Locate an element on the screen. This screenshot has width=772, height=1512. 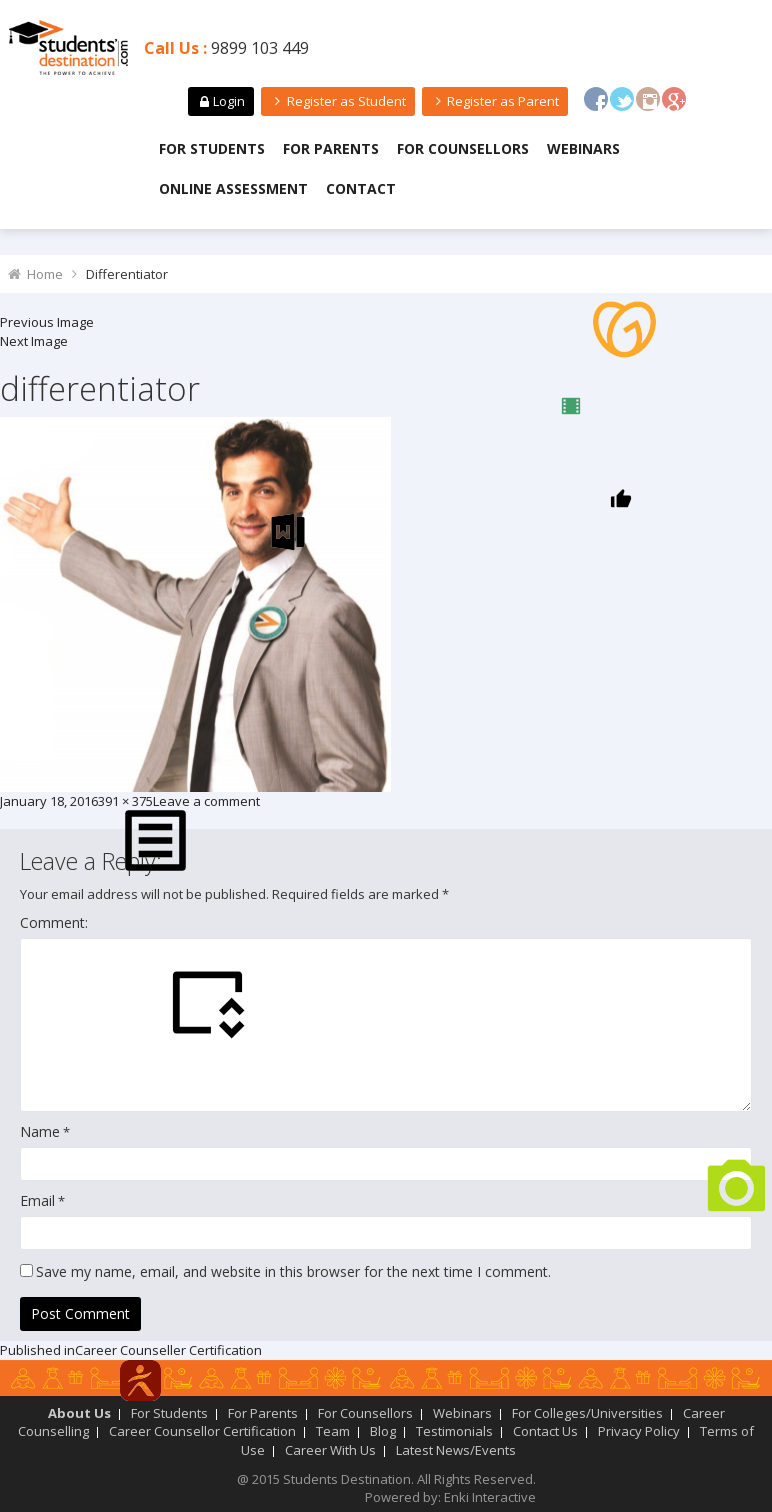
access video or film content is located at coordinates (571, 406).